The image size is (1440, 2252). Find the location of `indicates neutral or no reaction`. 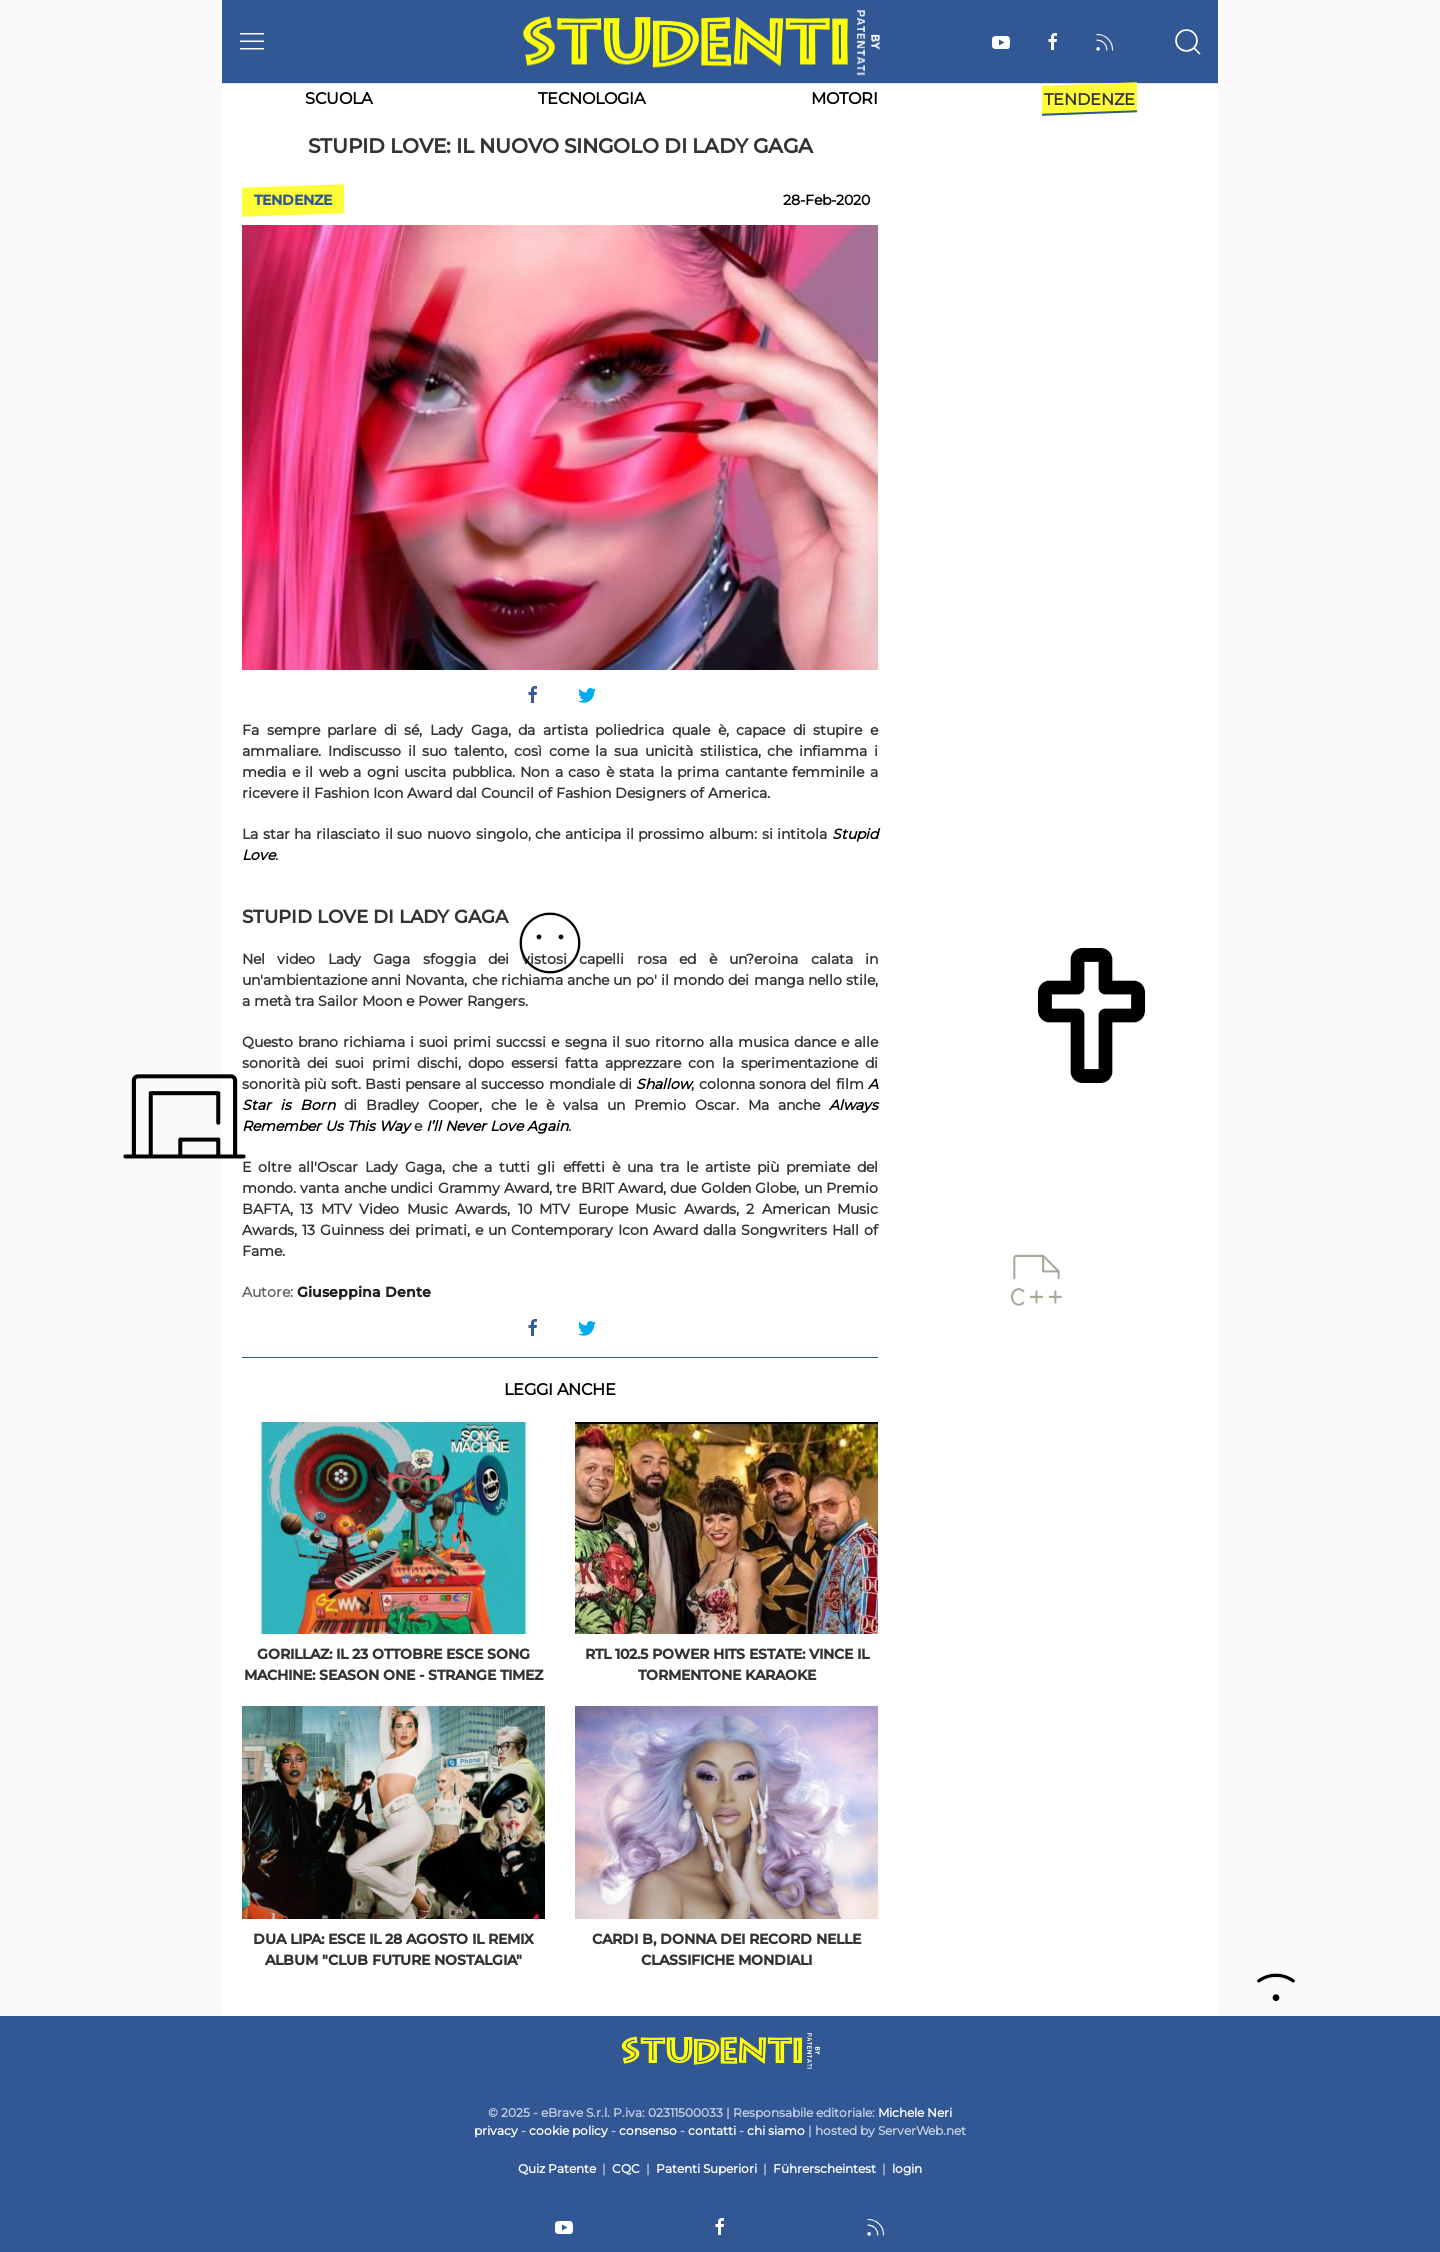

indicates neutral or no reaction is located at coordinates (550, 943).